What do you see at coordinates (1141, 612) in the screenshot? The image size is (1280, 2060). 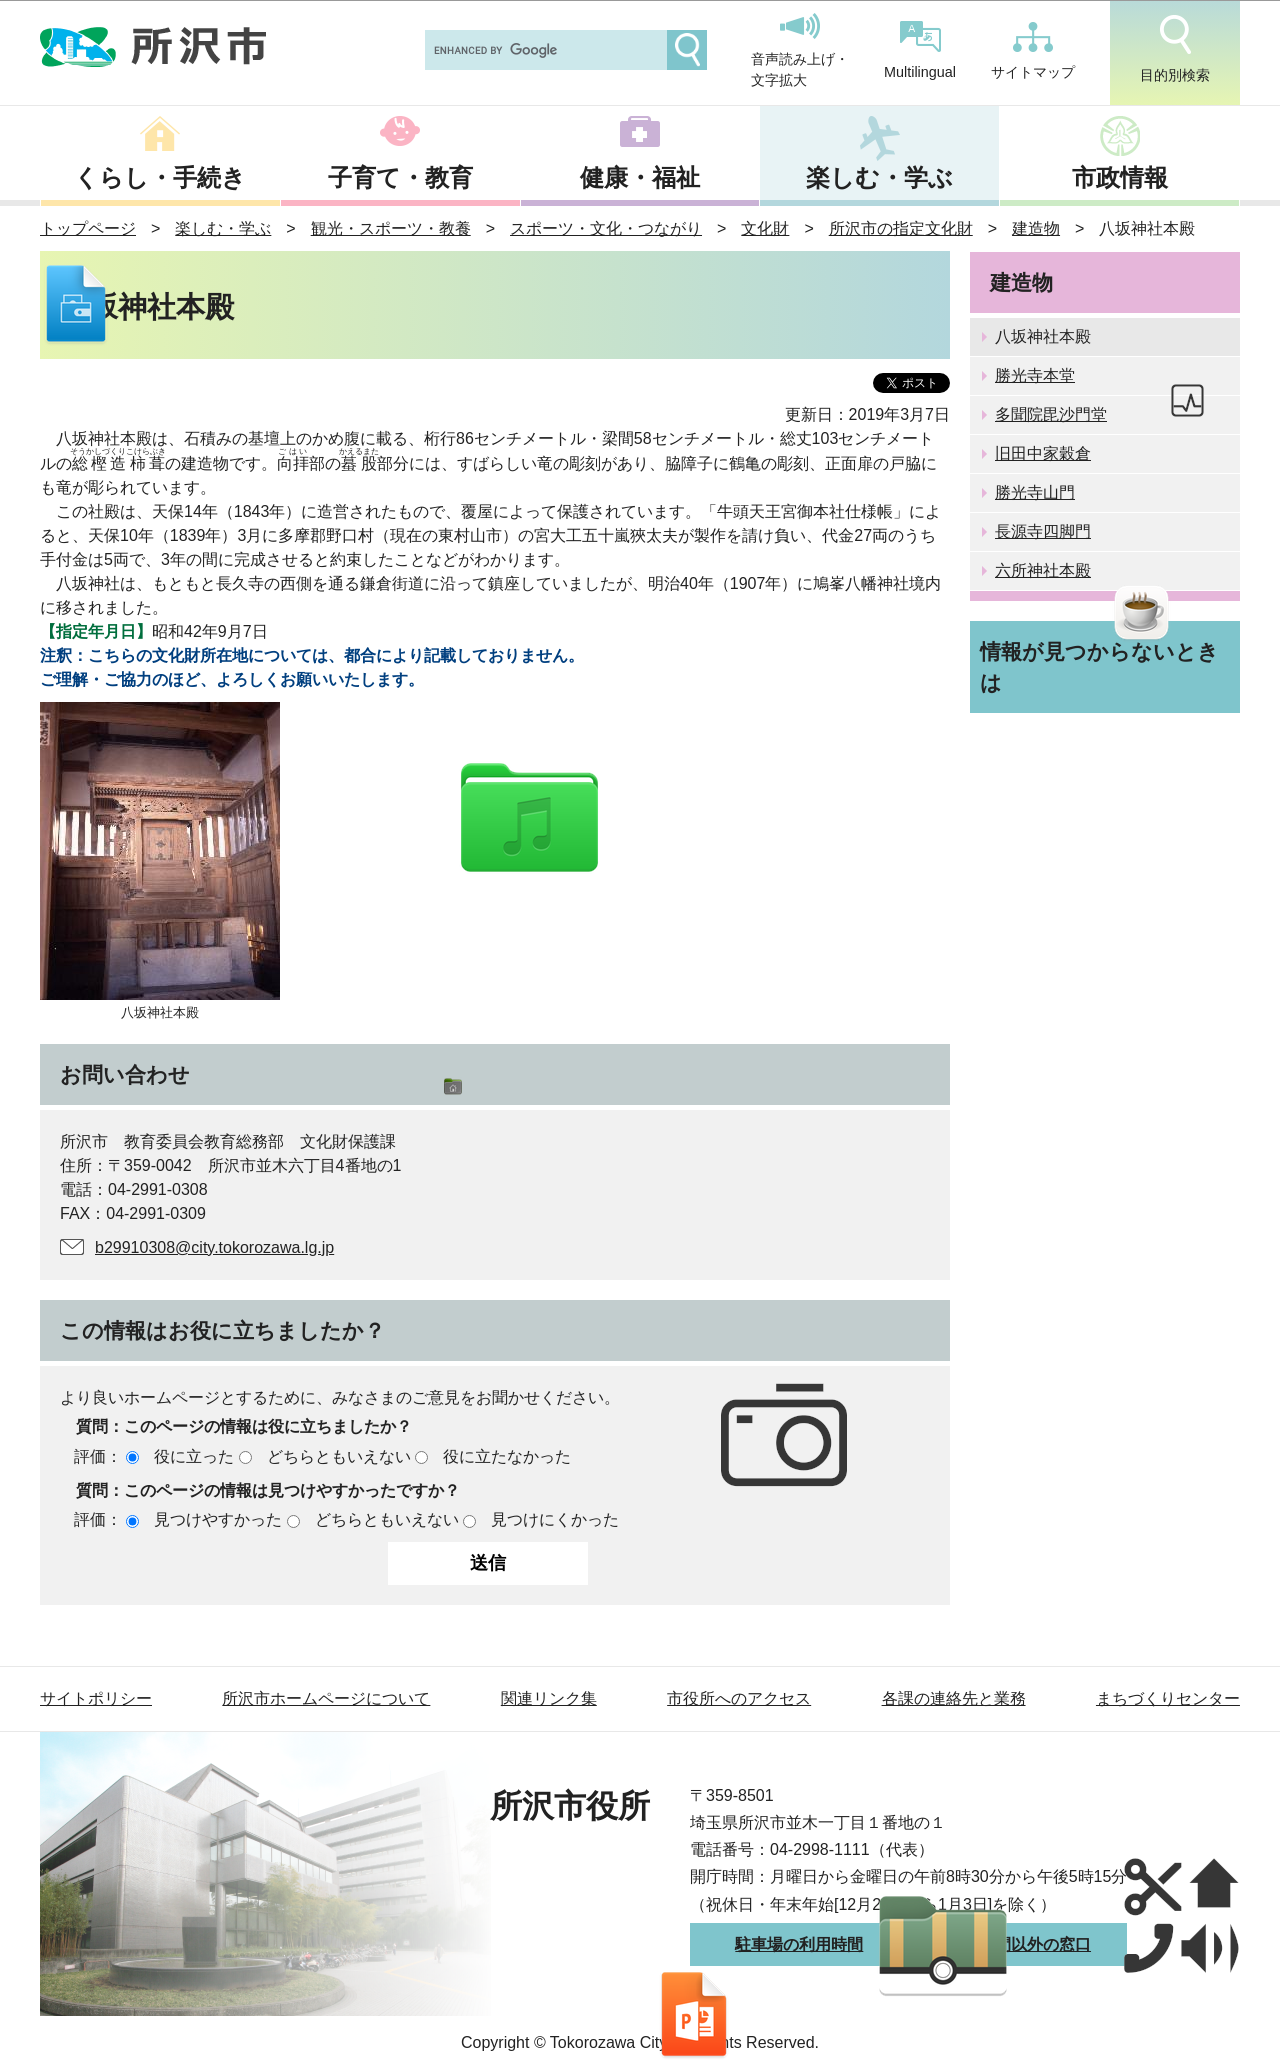 I see `launch caffeine app to prevent sleep mode` at bounding box center [1141, 612].